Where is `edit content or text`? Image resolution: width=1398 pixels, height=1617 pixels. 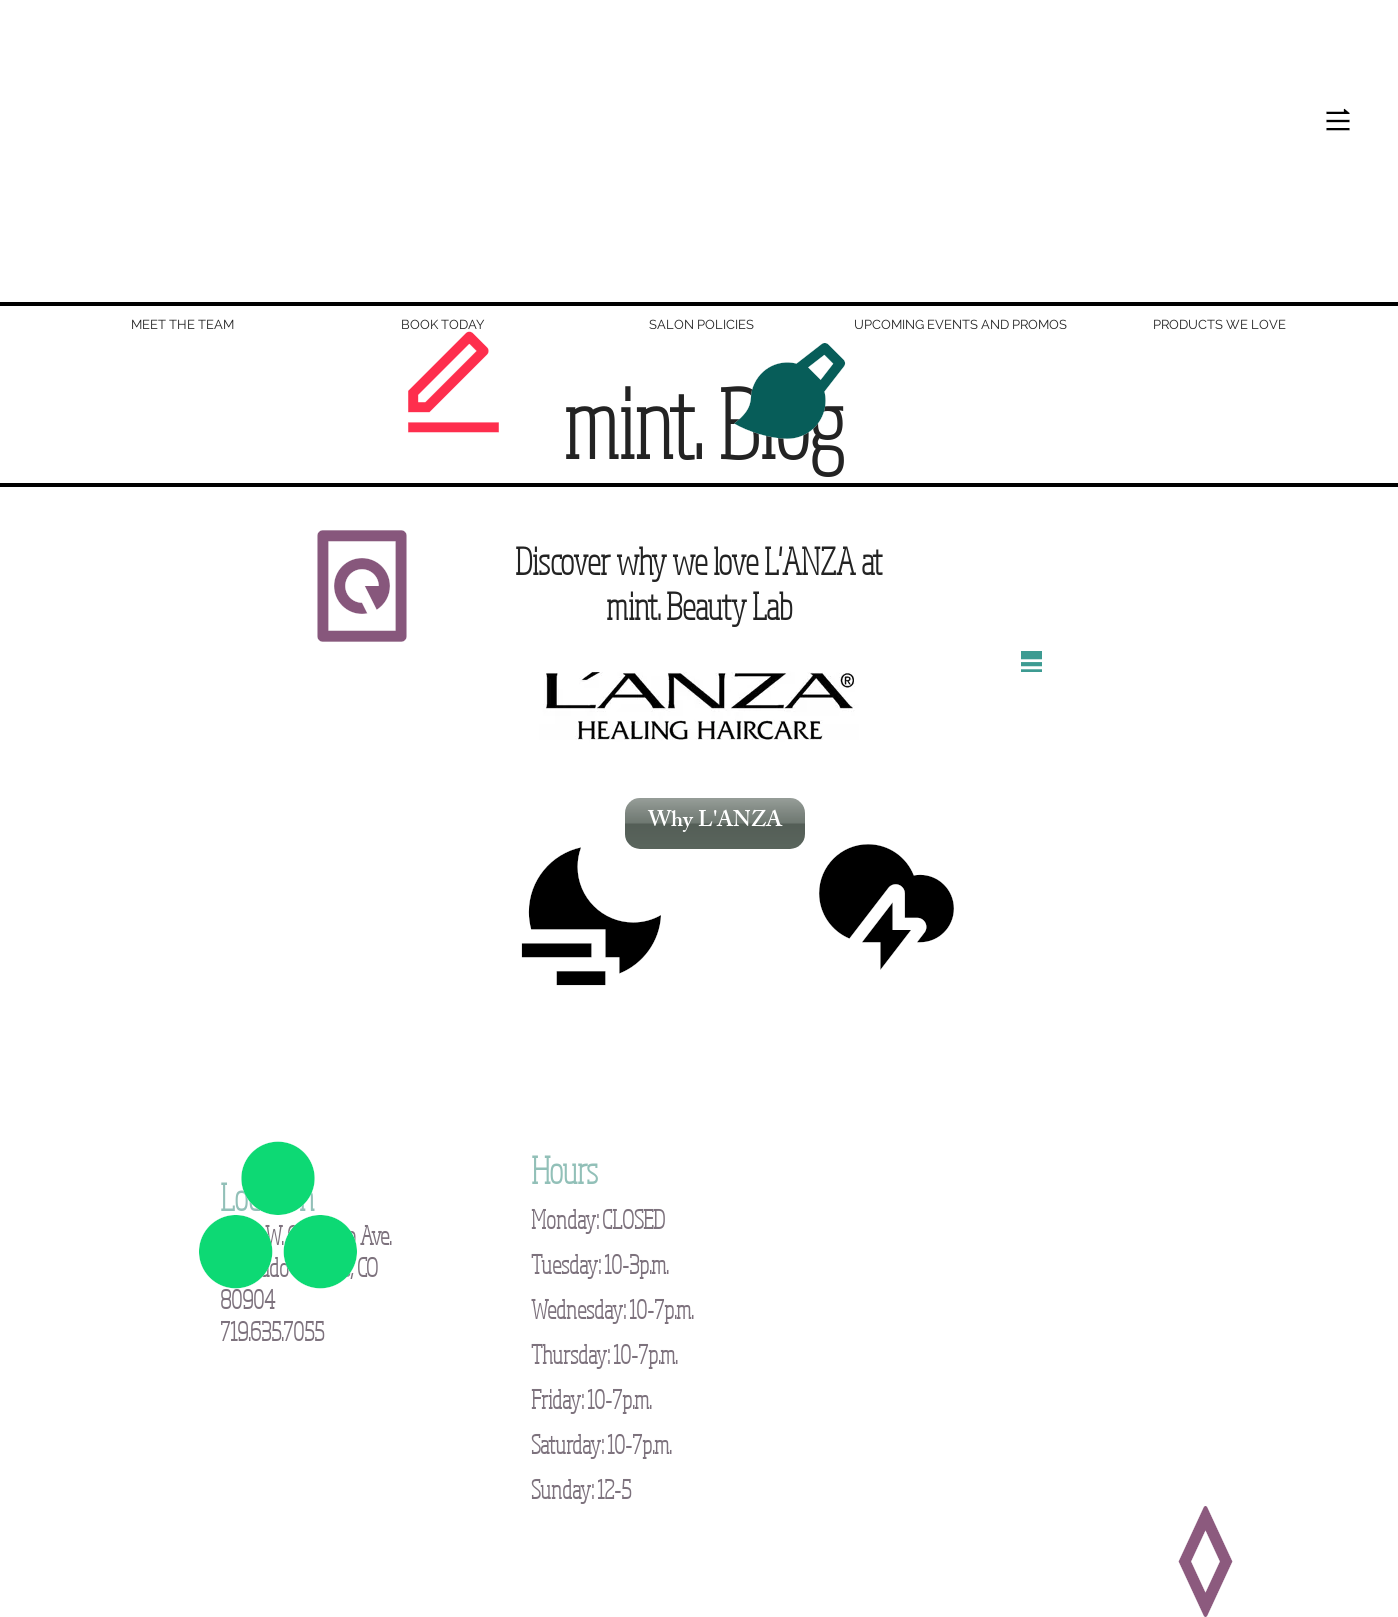
edit content or text is located at coordinates (453, 382).